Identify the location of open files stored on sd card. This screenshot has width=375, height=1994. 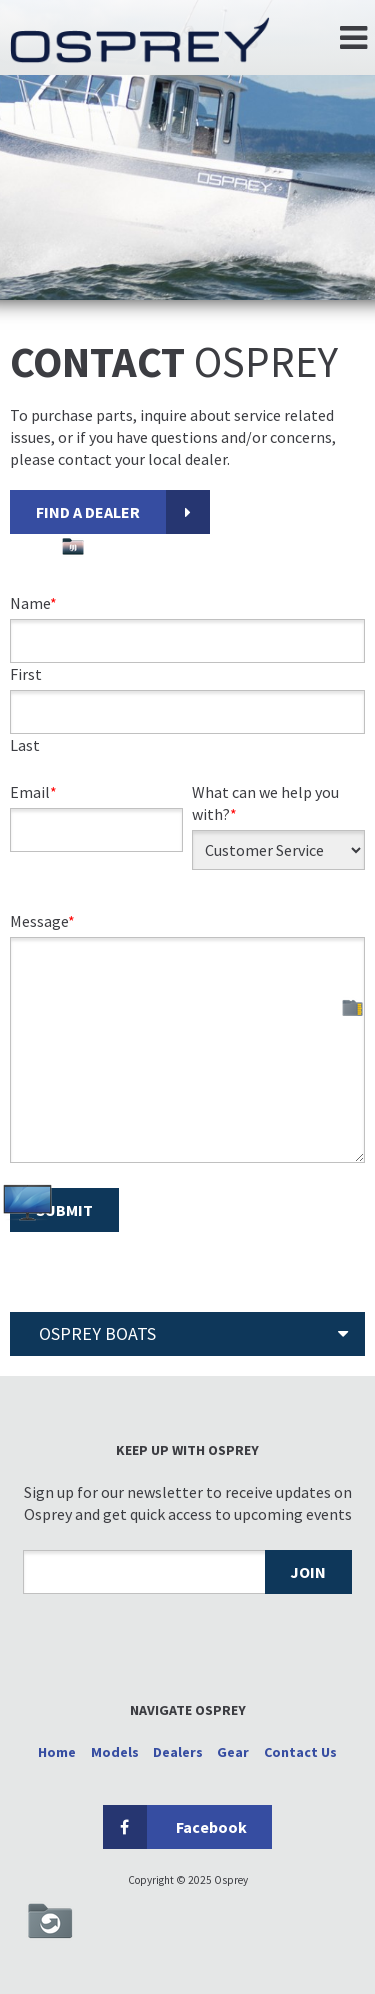
(352, 1008).